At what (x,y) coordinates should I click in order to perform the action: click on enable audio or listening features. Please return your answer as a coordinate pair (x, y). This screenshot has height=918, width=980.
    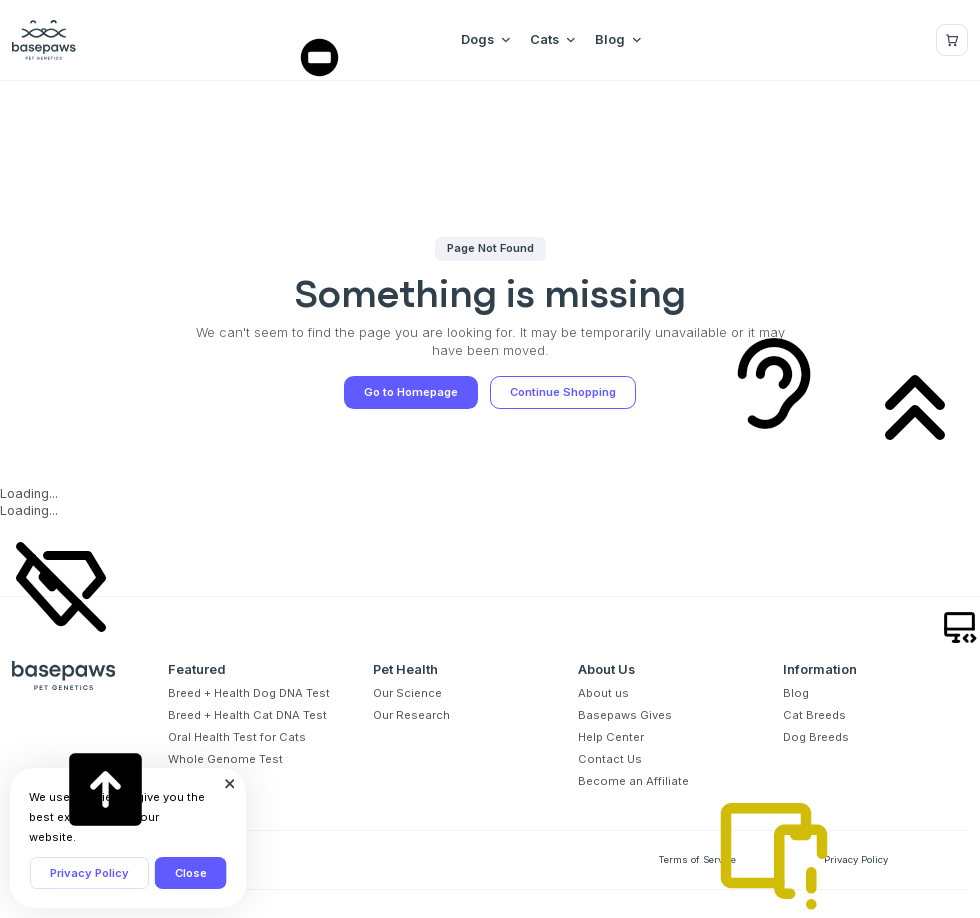
    Looking at the image, I should click on (769, 383).